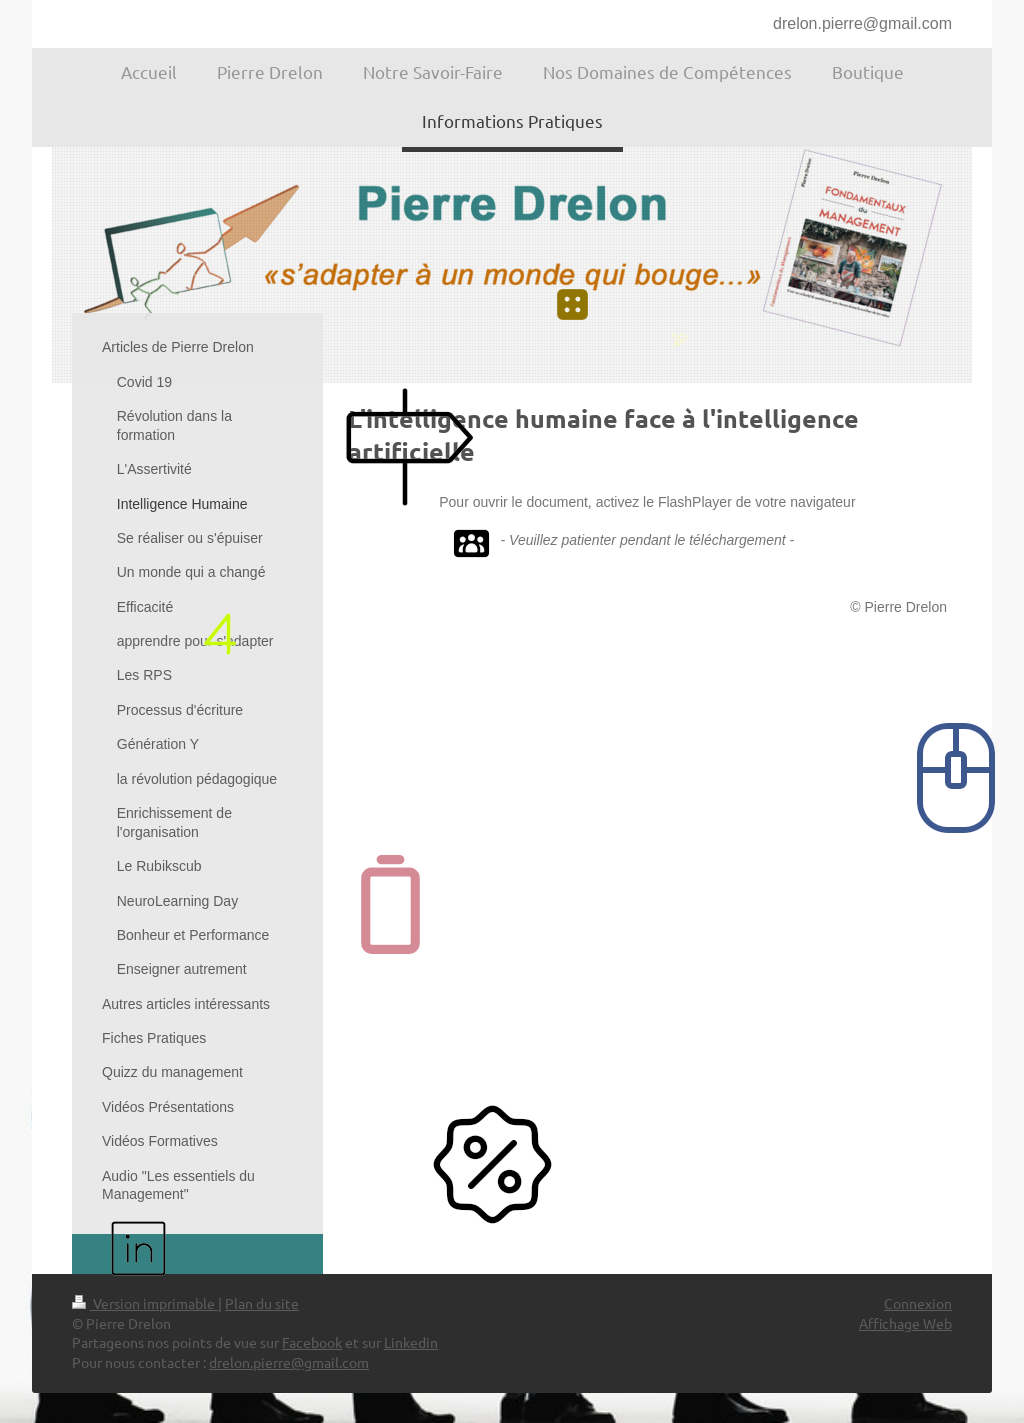  I want to click on middle mouse button click action, so click(956, 778).